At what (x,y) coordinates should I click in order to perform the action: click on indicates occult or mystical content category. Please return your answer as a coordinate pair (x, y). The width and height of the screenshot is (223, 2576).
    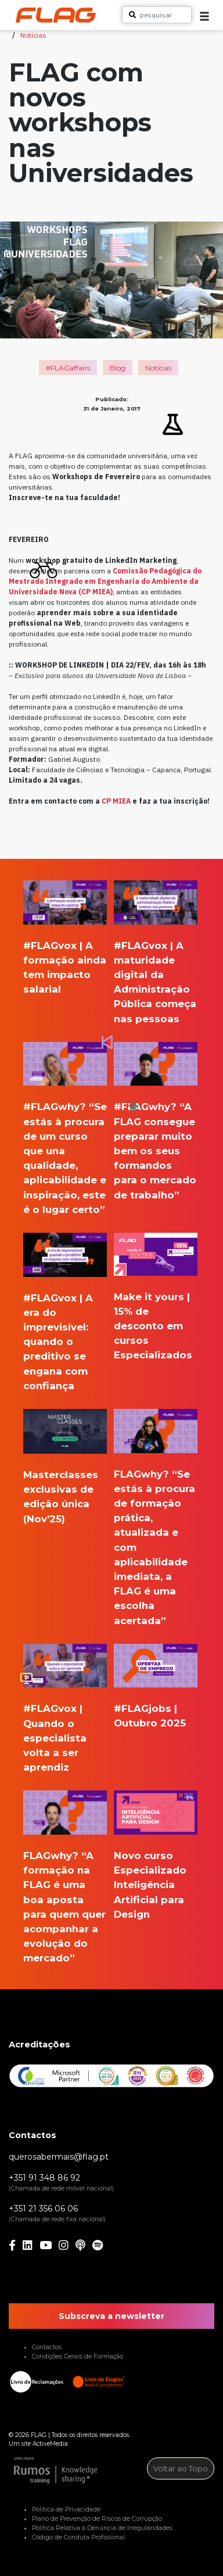
    Looking at the image, I should click on (133, 1107).